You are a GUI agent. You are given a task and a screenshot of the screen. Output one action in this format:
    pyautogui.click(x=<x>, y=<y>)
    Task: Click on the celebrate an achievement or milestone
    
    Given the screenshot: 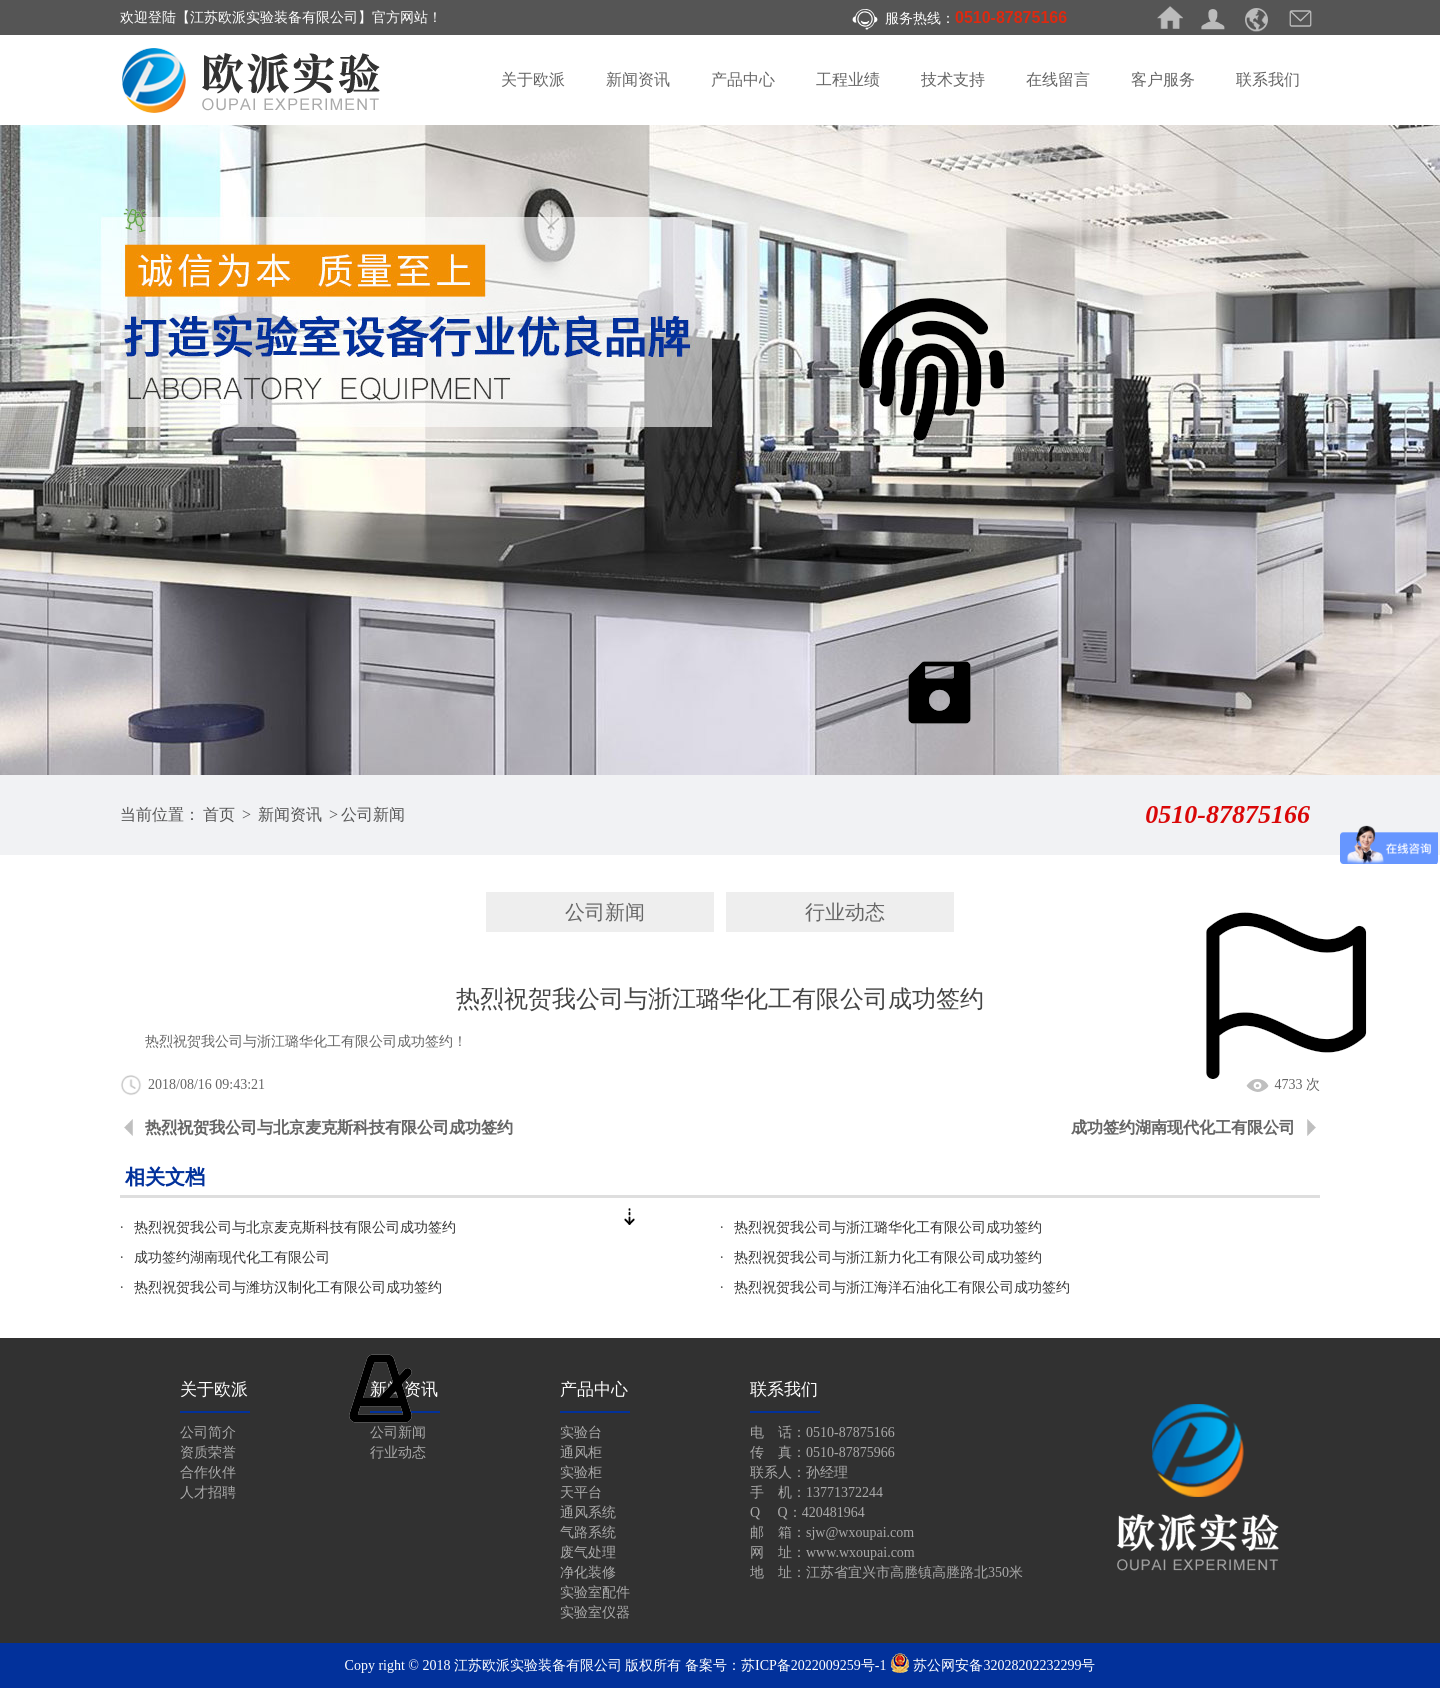 What is the action you would take?
    pyautogui.click(x=135, y=220)
    